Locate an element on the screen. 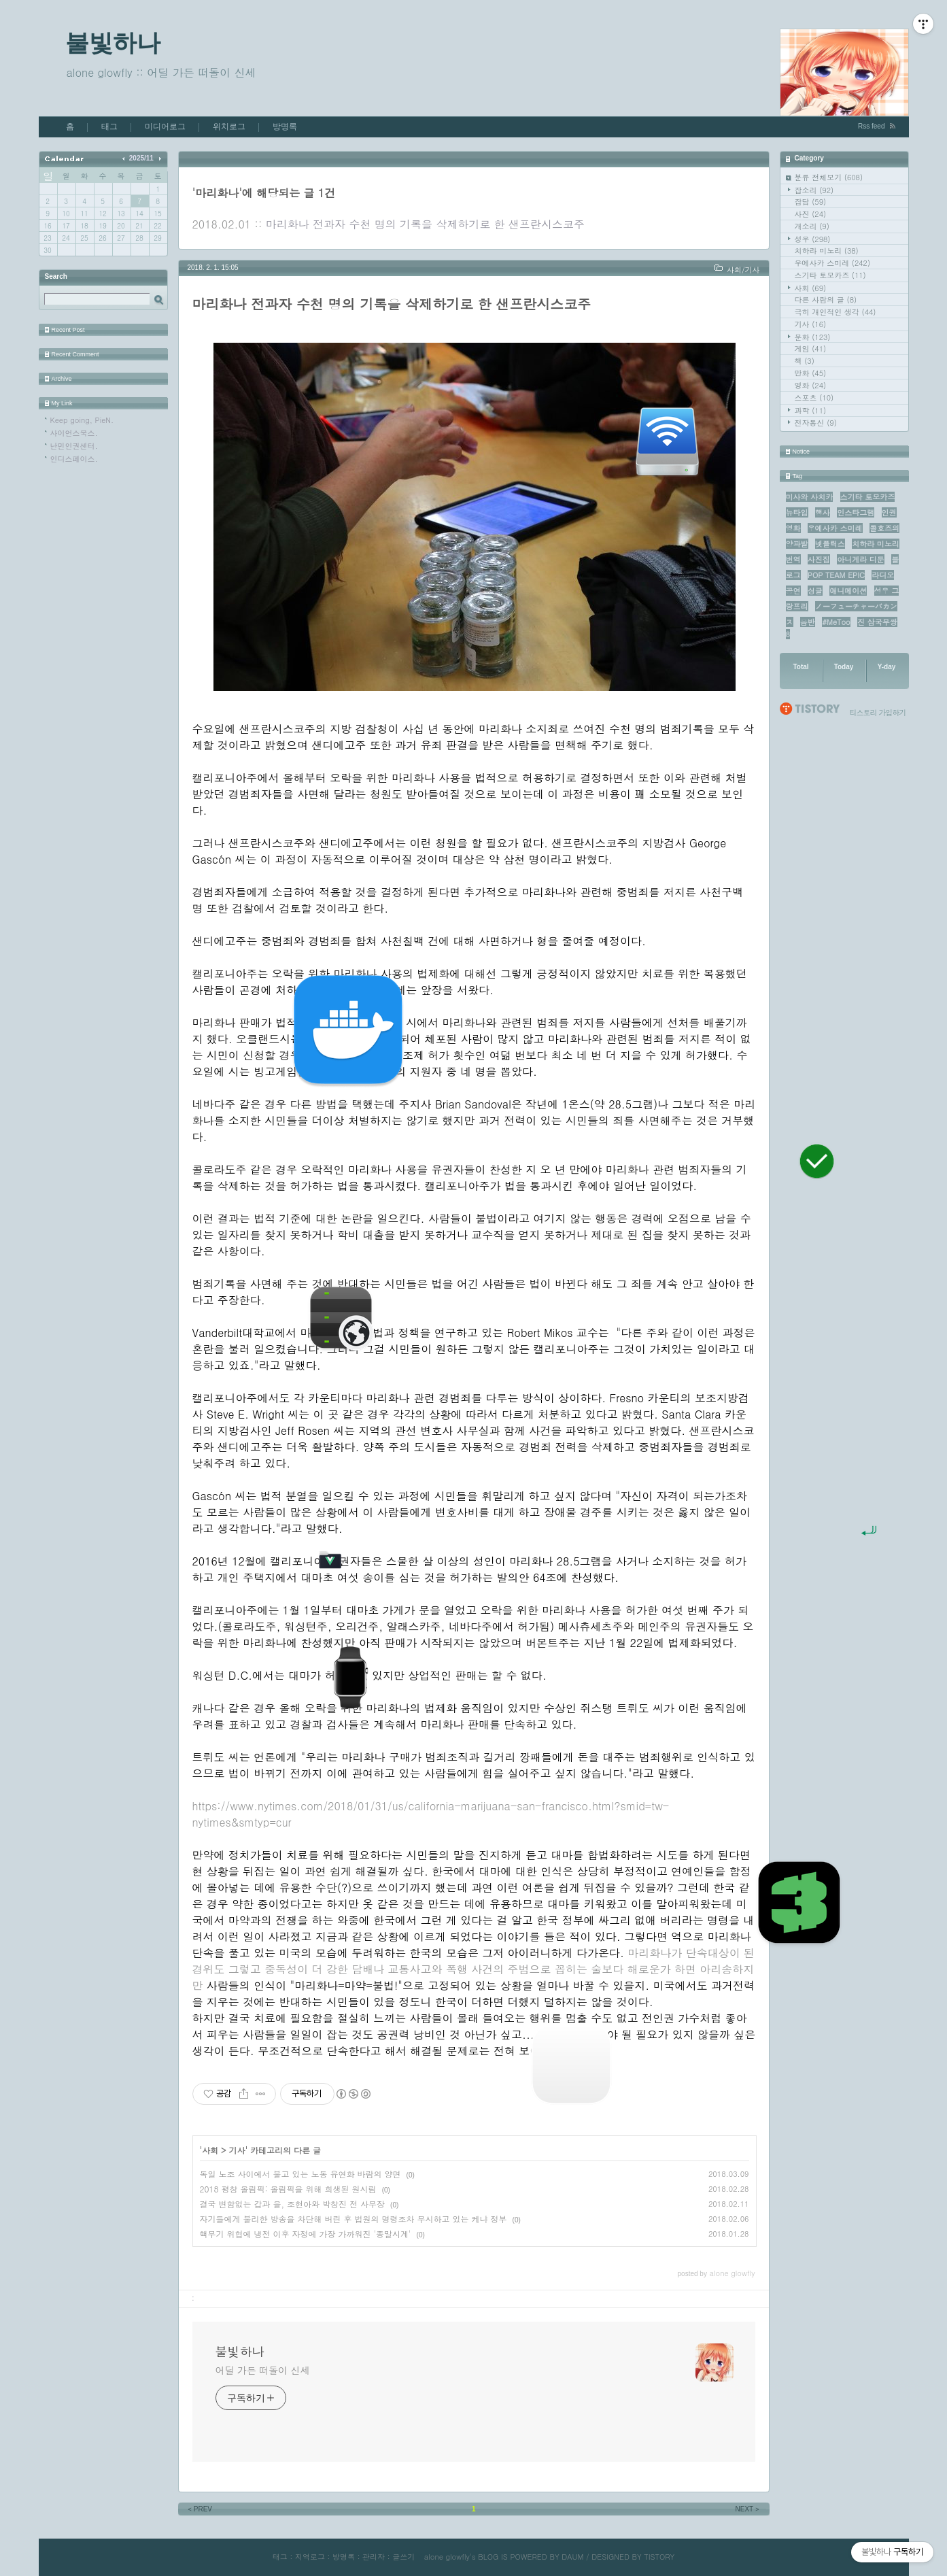 The image size is (947, 2576). open folder containing vue.js project files is located at coordinates (330, 1560).